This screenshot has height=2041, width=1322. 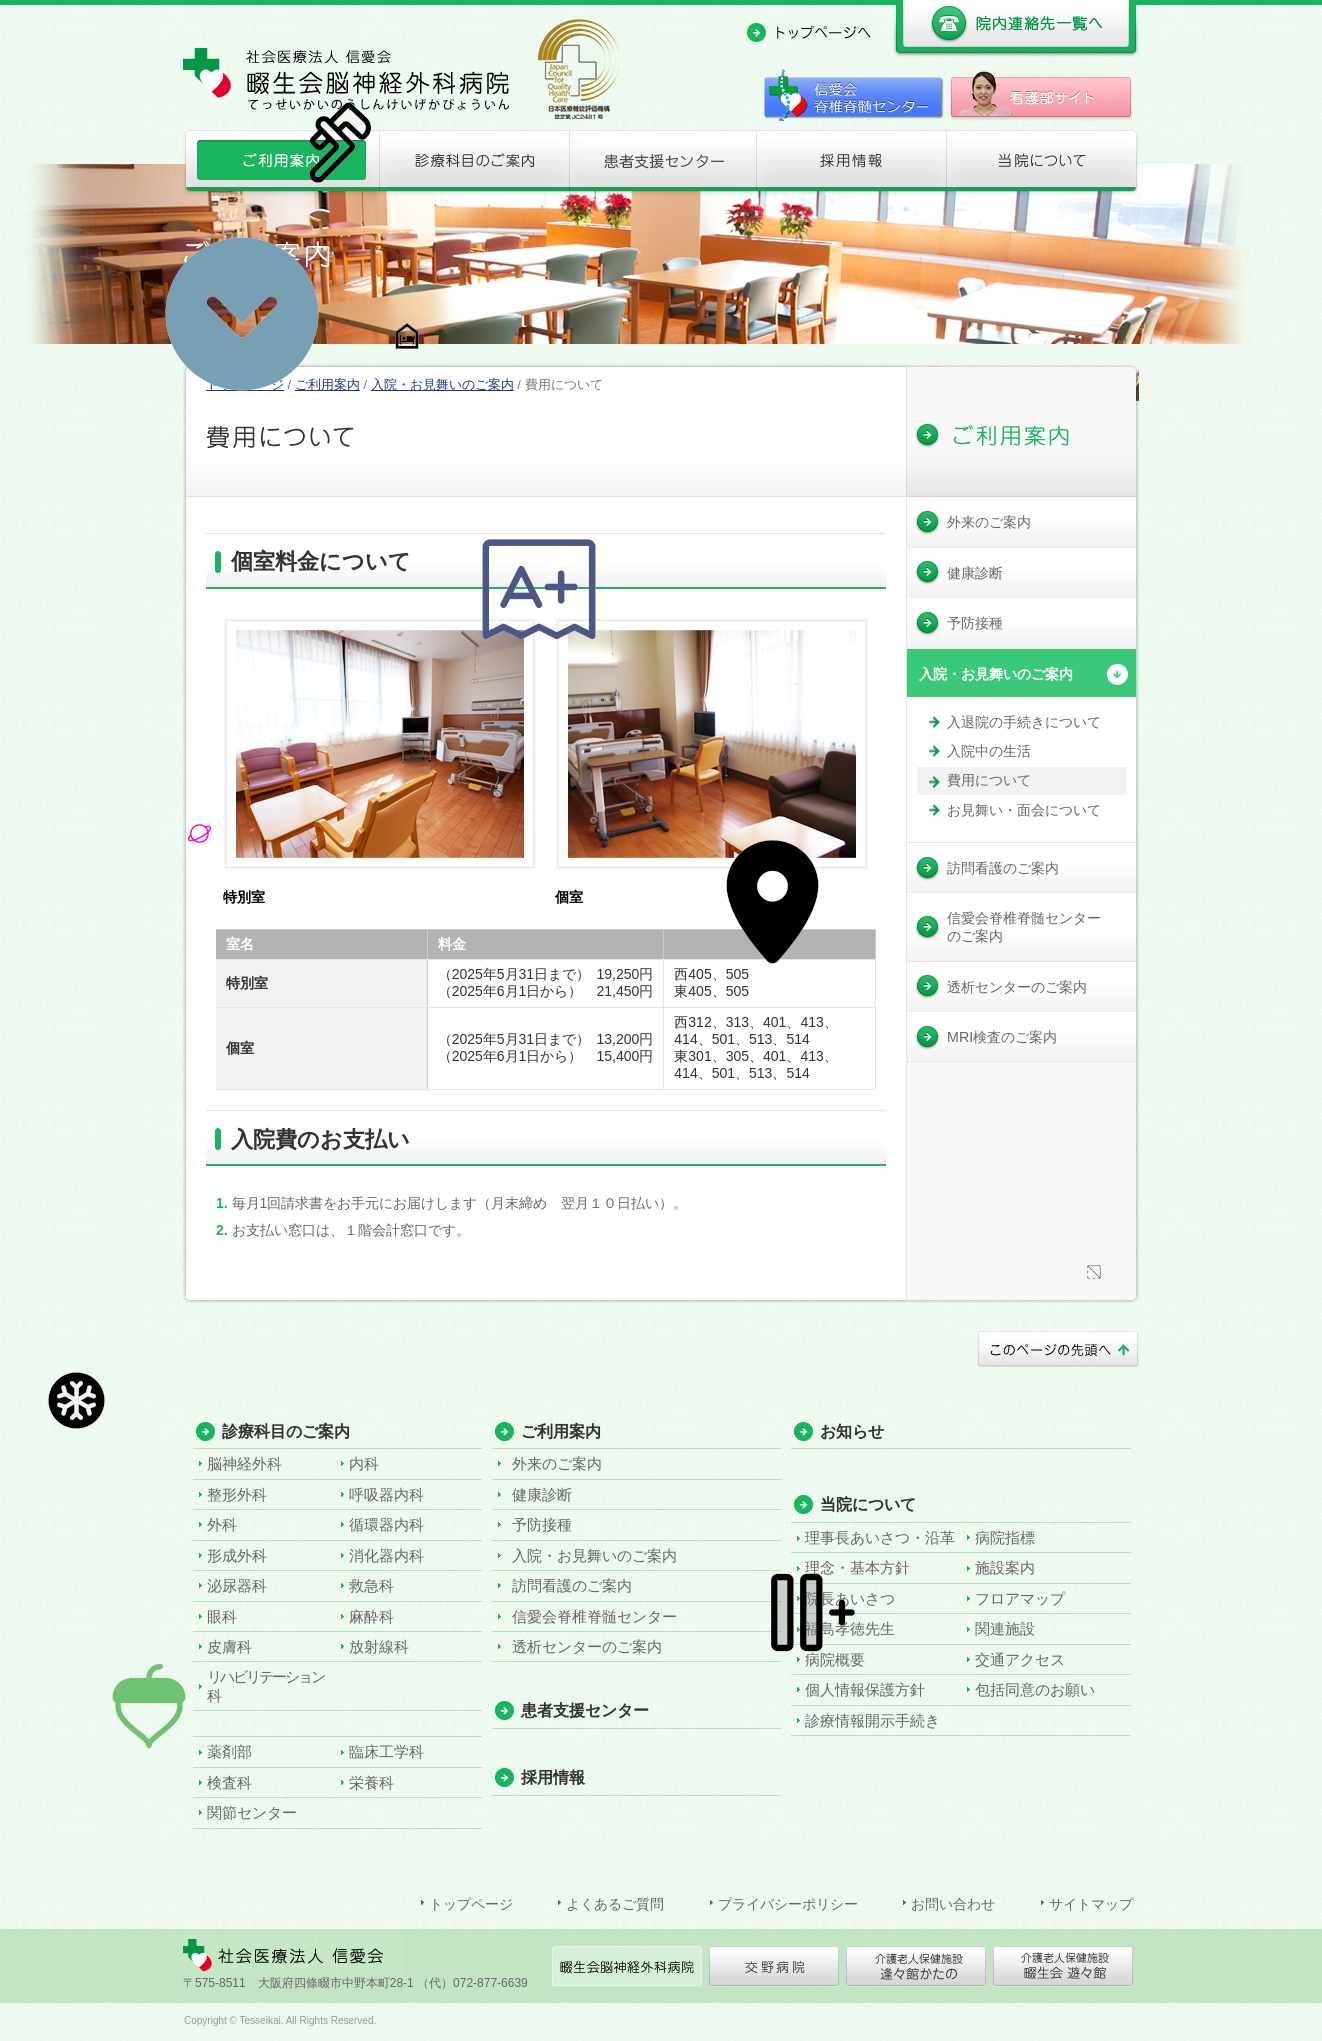 What do you see at coordinates (149, 1706) in the screenshot?
I see `access nature or outdoor-related content` at bounding box center [149, 1706].